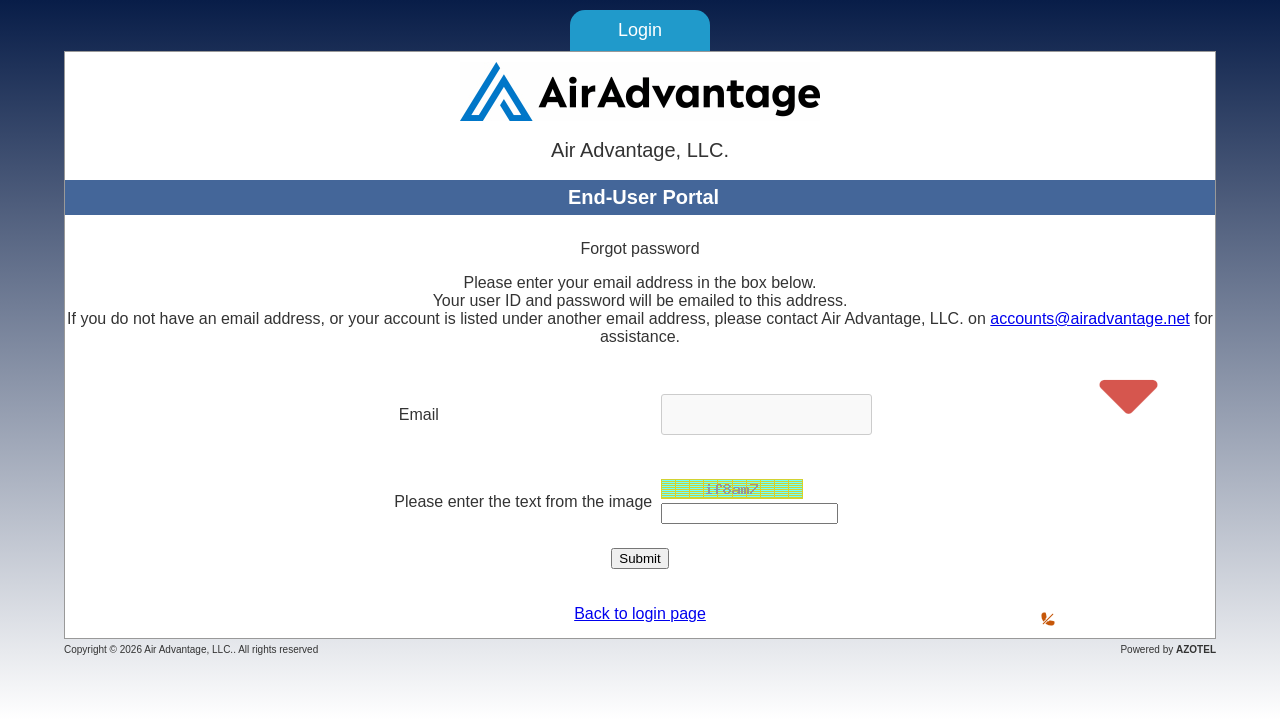 The width and height of the screenshot is (1280, 720). What do you see at coordinates (1048, 619) in the screenshot?
I see `mute or decline an incoming call` at bounding box center [1048, 619].